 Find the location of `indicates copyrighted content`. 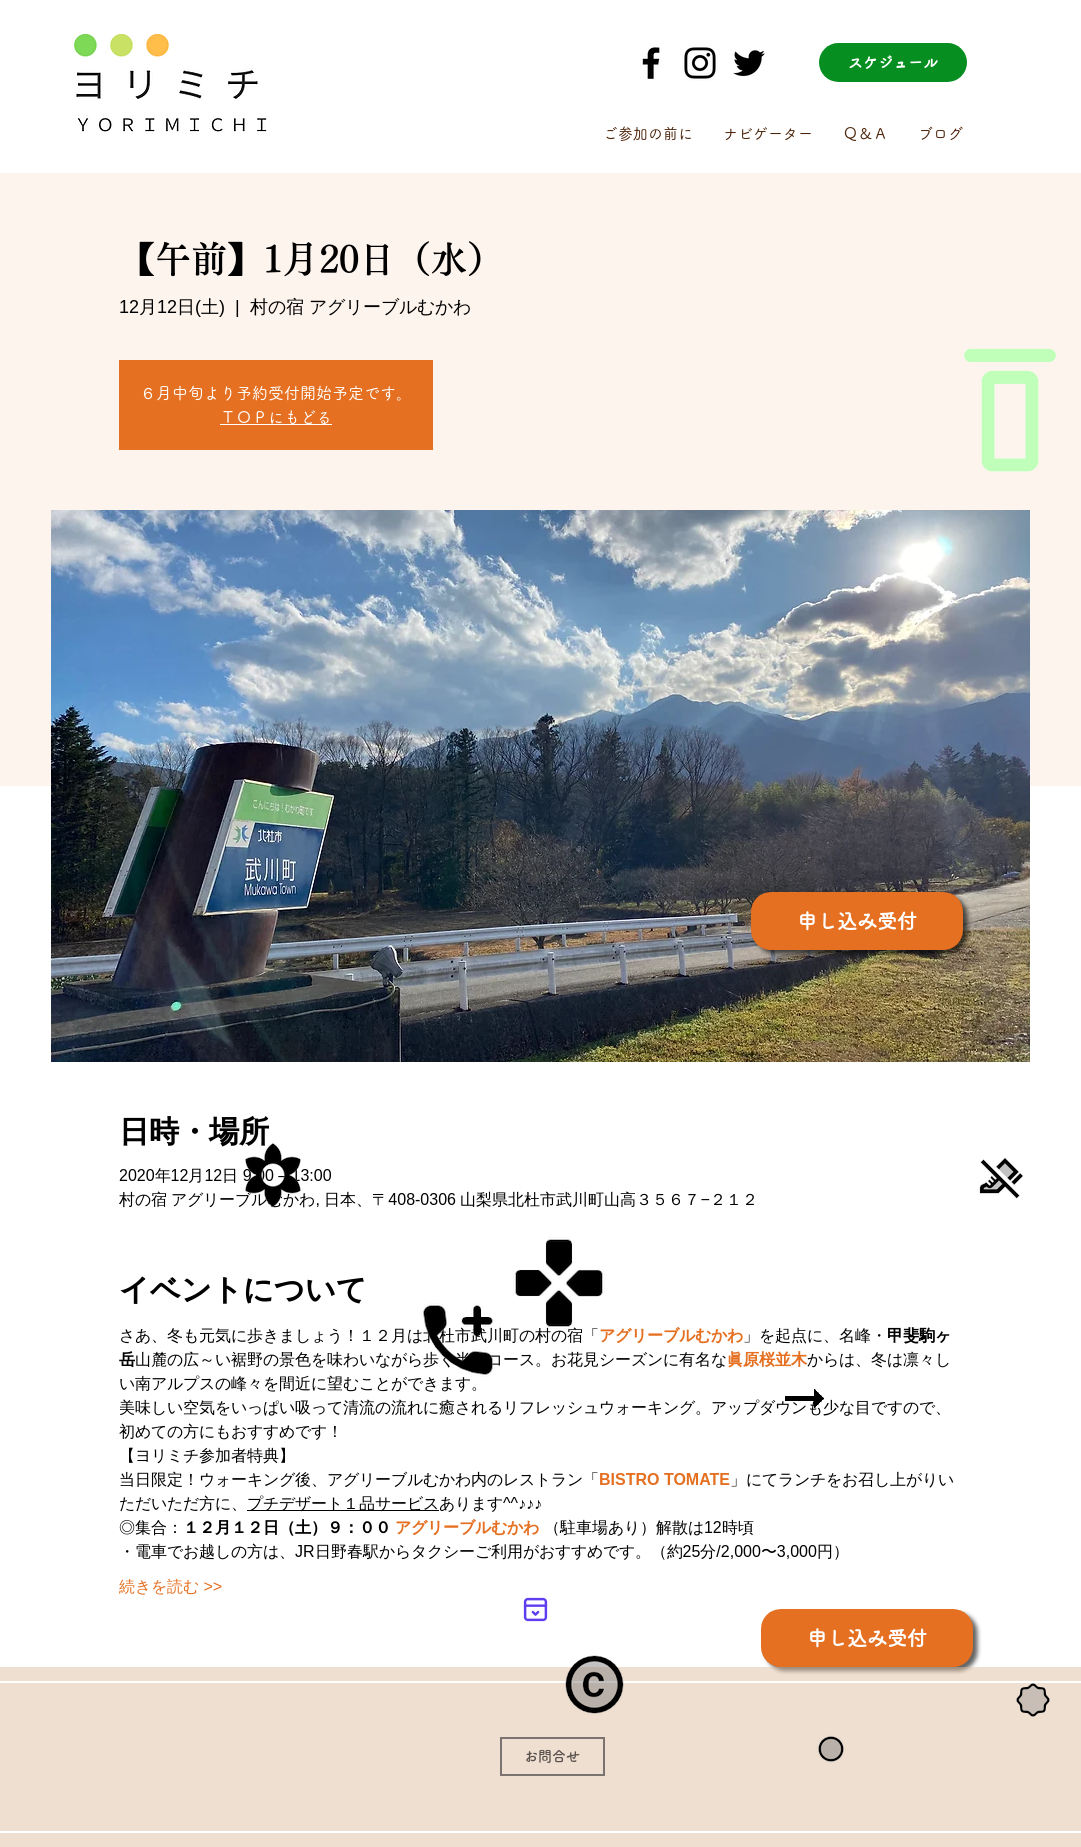

indicates copyrighted content is located at coordinates (594, 1684).